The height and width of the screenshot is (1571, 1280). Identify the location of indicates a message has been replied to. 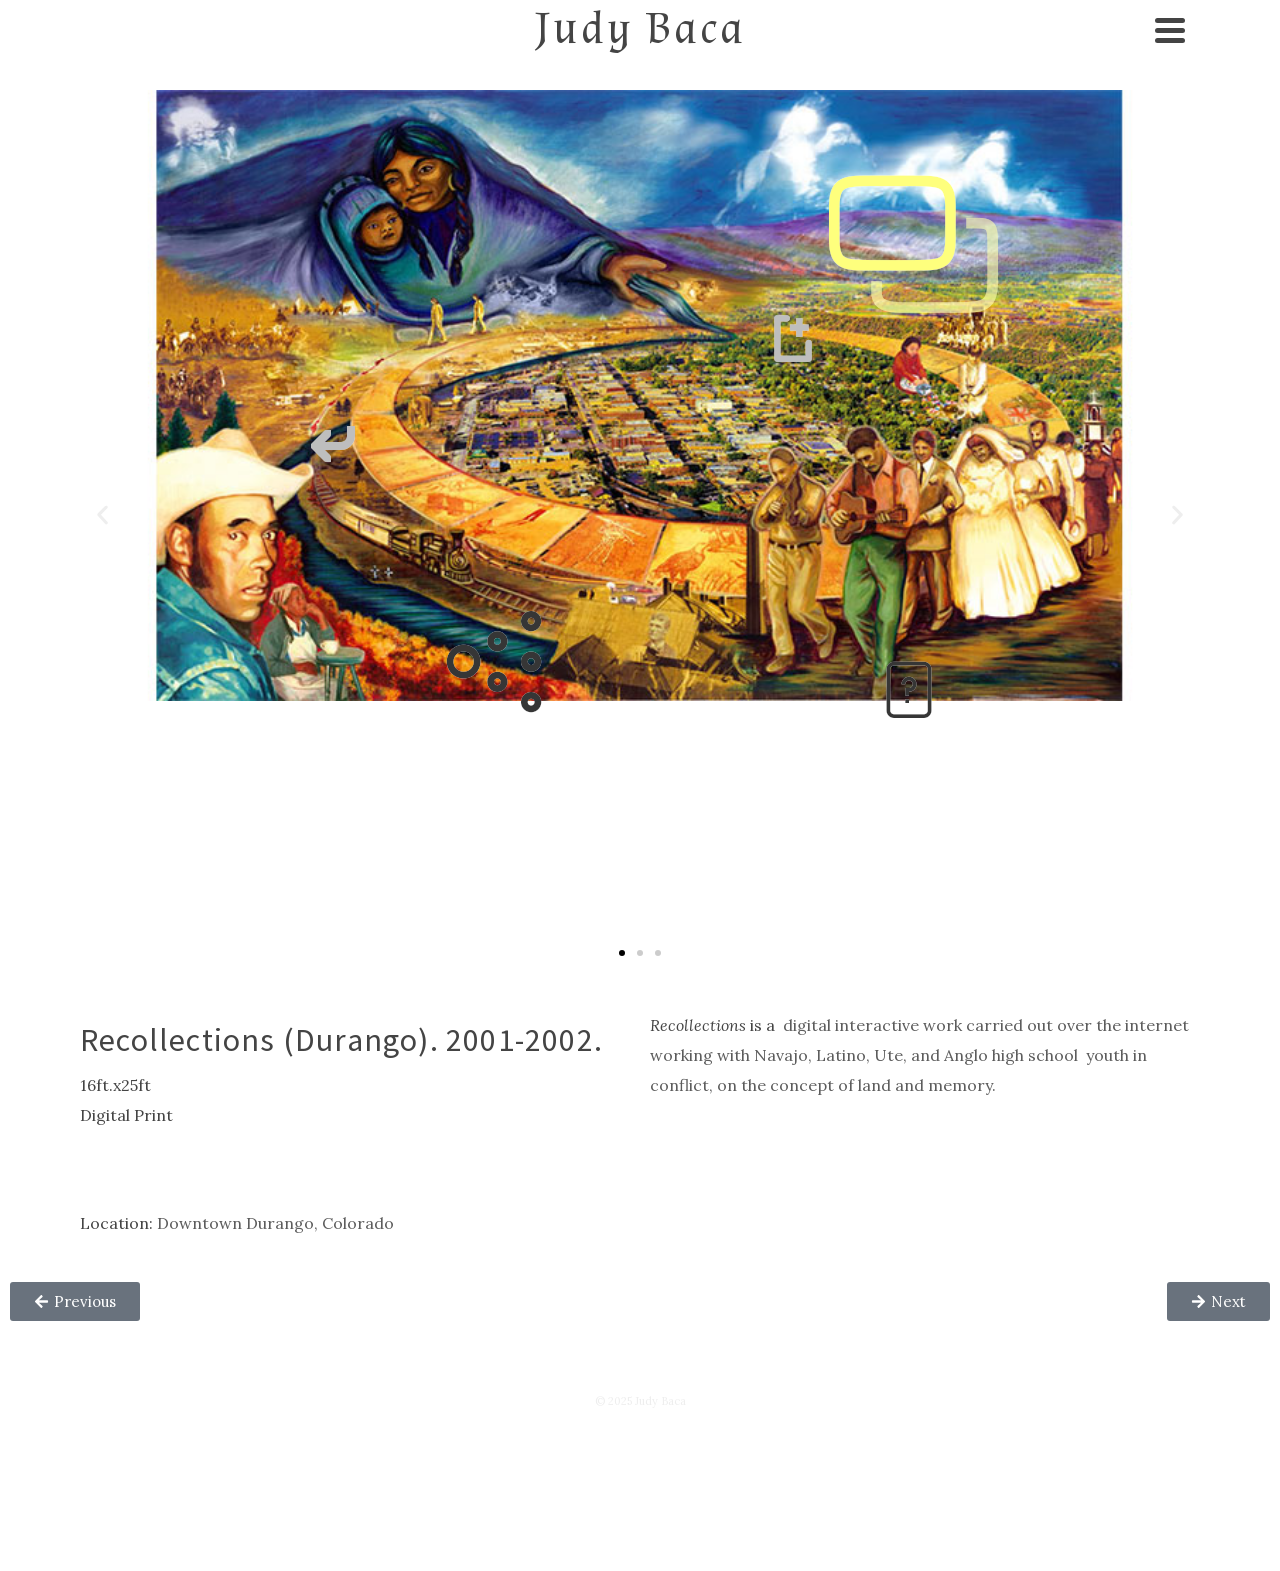
(331, 442).